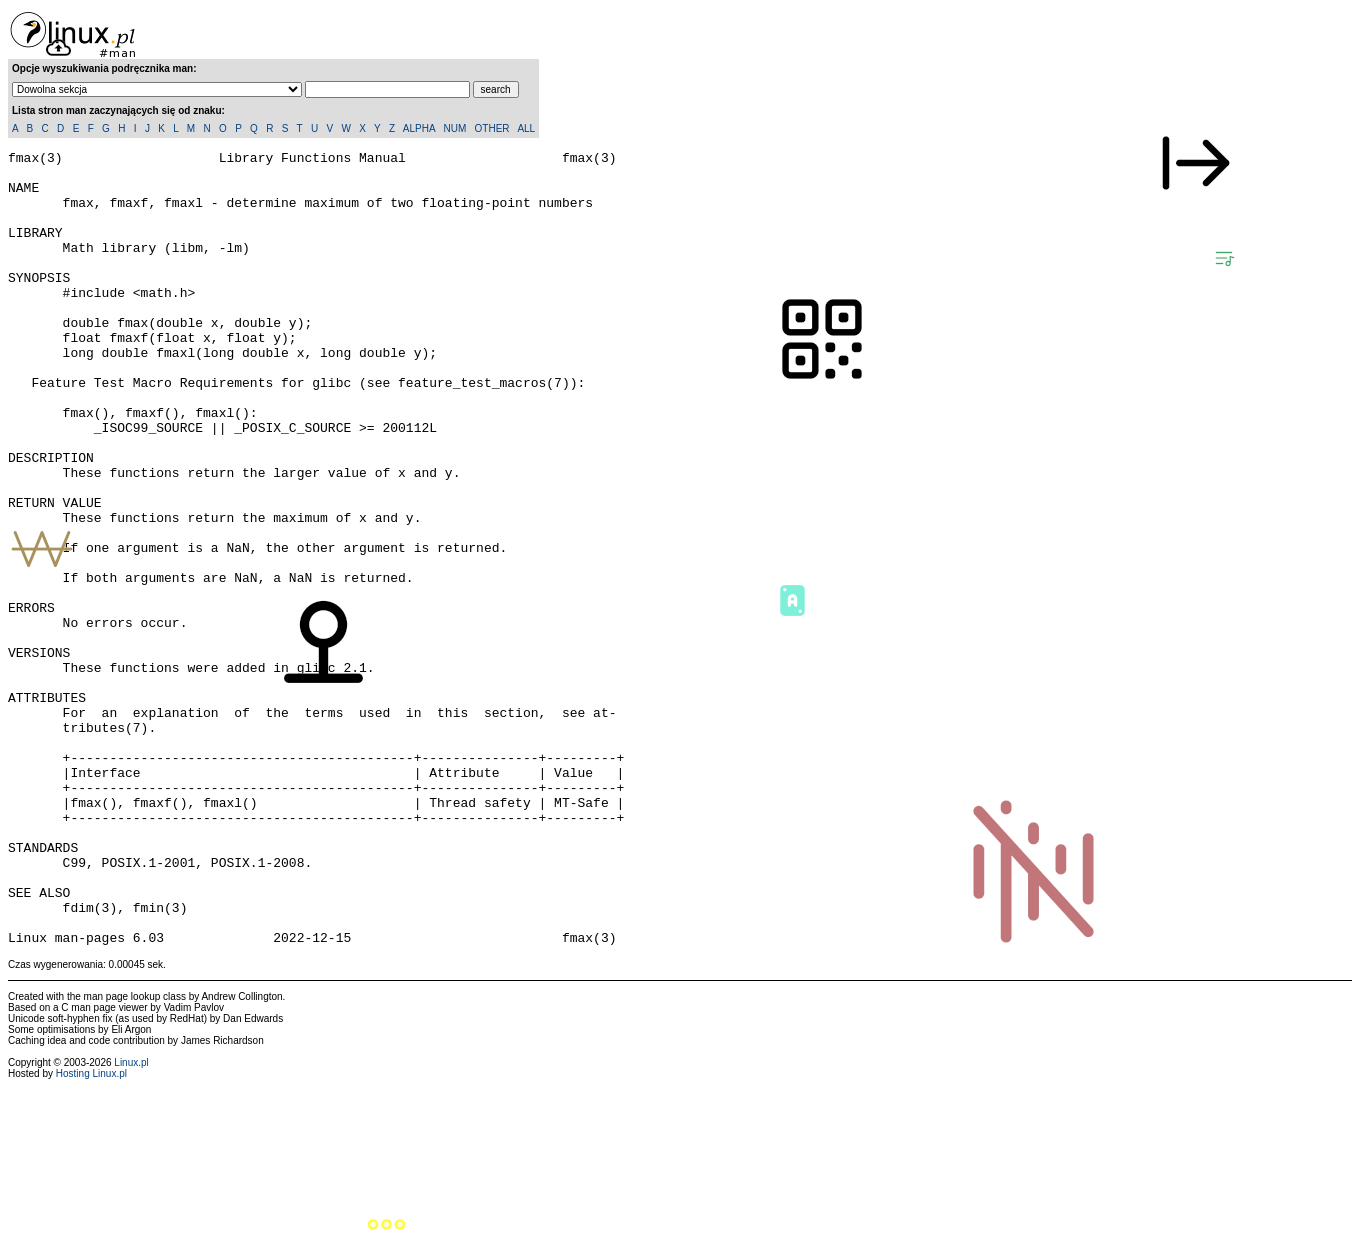 This screenshot has height=1248, width=1360. Describe the element at coordinates (1224, 258) in the screenshot. I see `view your music playlist` at that location.